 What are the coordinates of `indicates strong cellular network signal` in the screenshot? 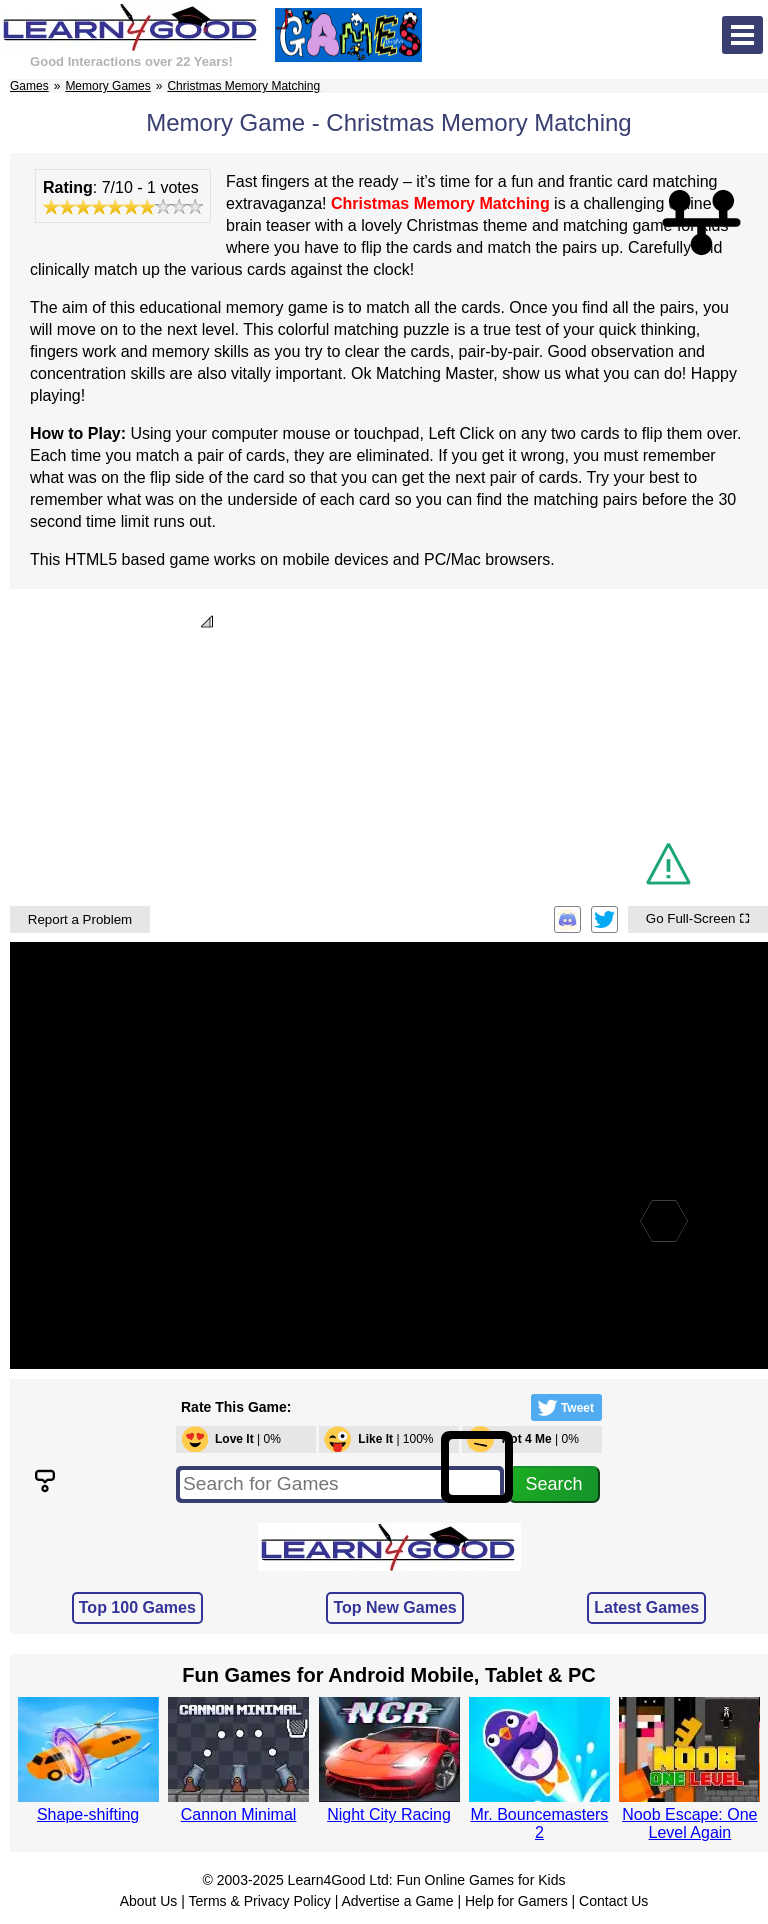 It's located at (208, 622).